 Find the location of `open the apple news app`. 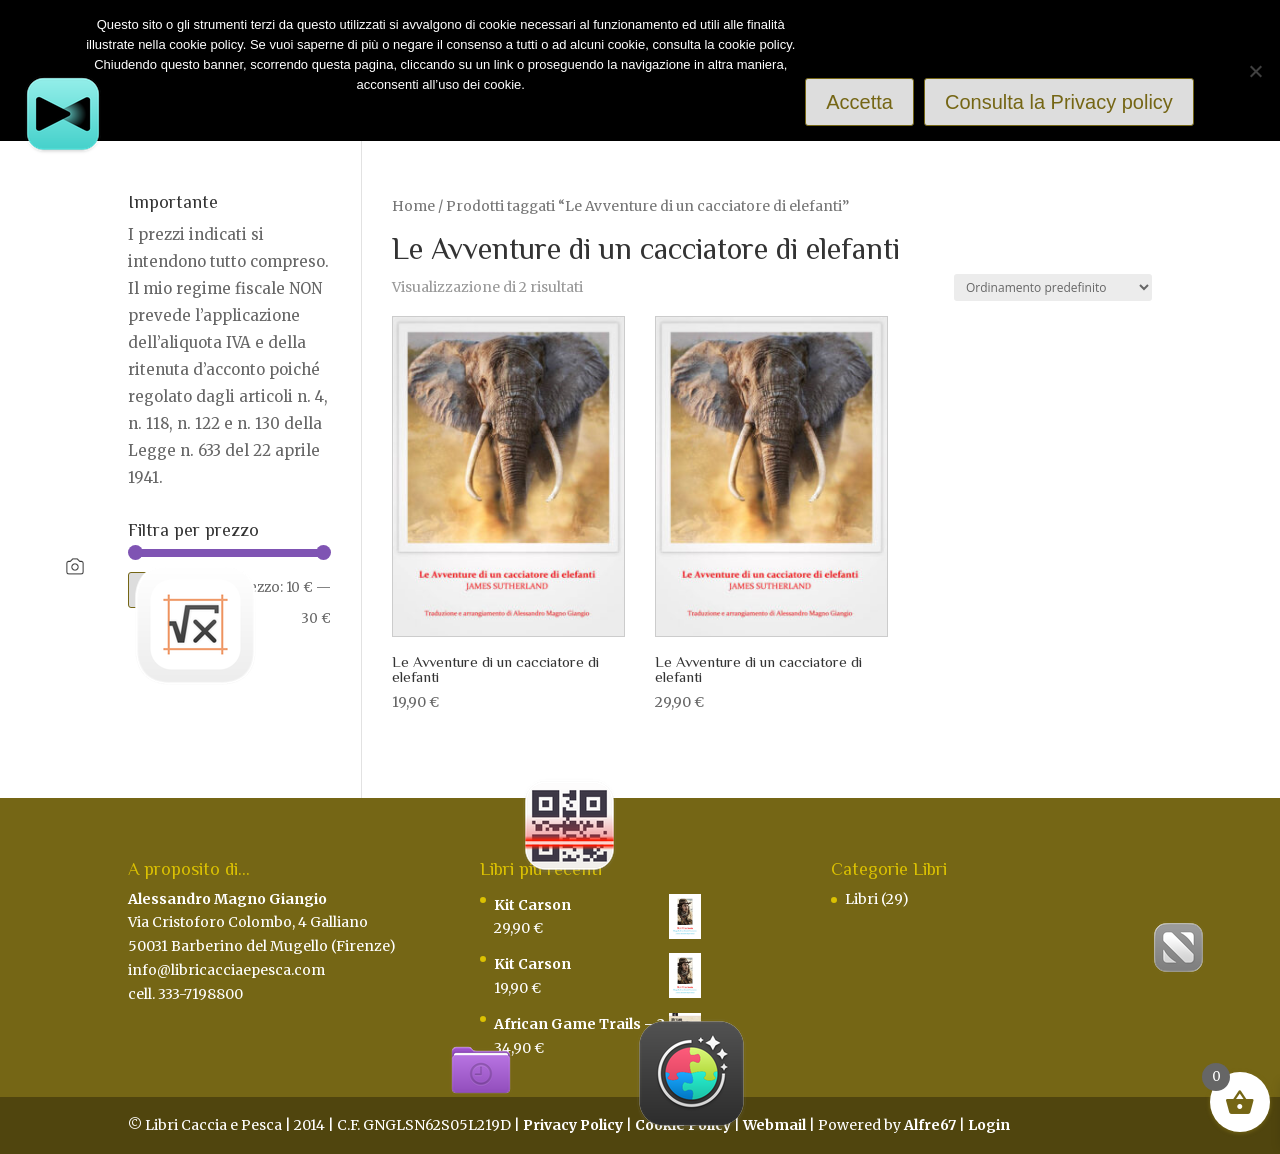

open the apple news app is located at coordinates (1178, 947).